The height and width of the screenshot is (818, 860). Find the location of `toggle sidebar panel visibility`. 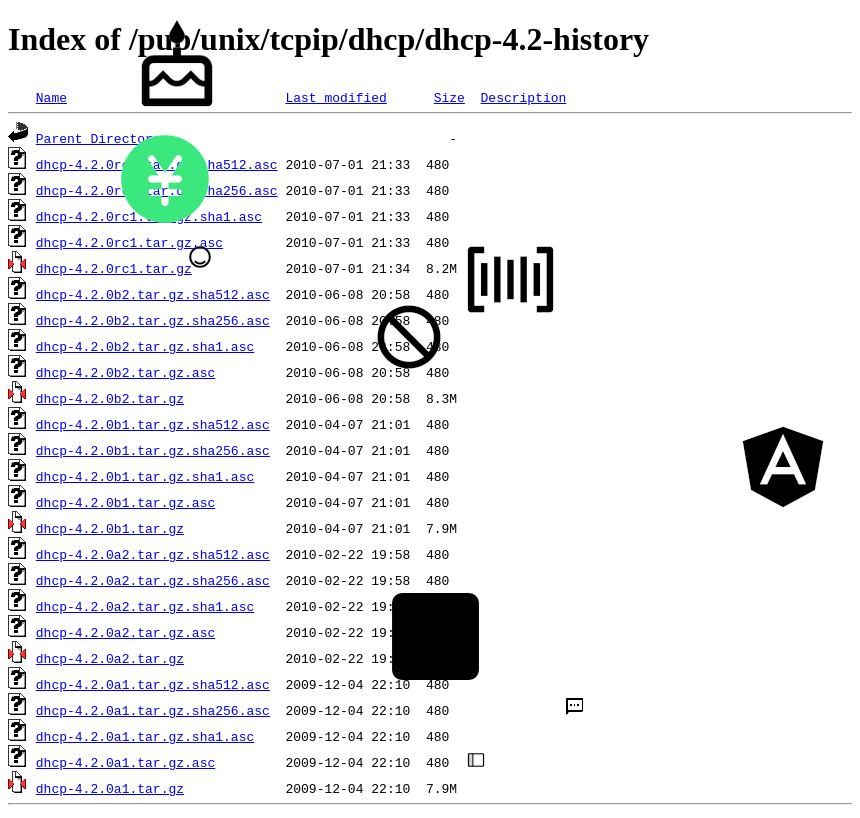

toggle sidebar panel visibility is located at coordinates (476, 760).